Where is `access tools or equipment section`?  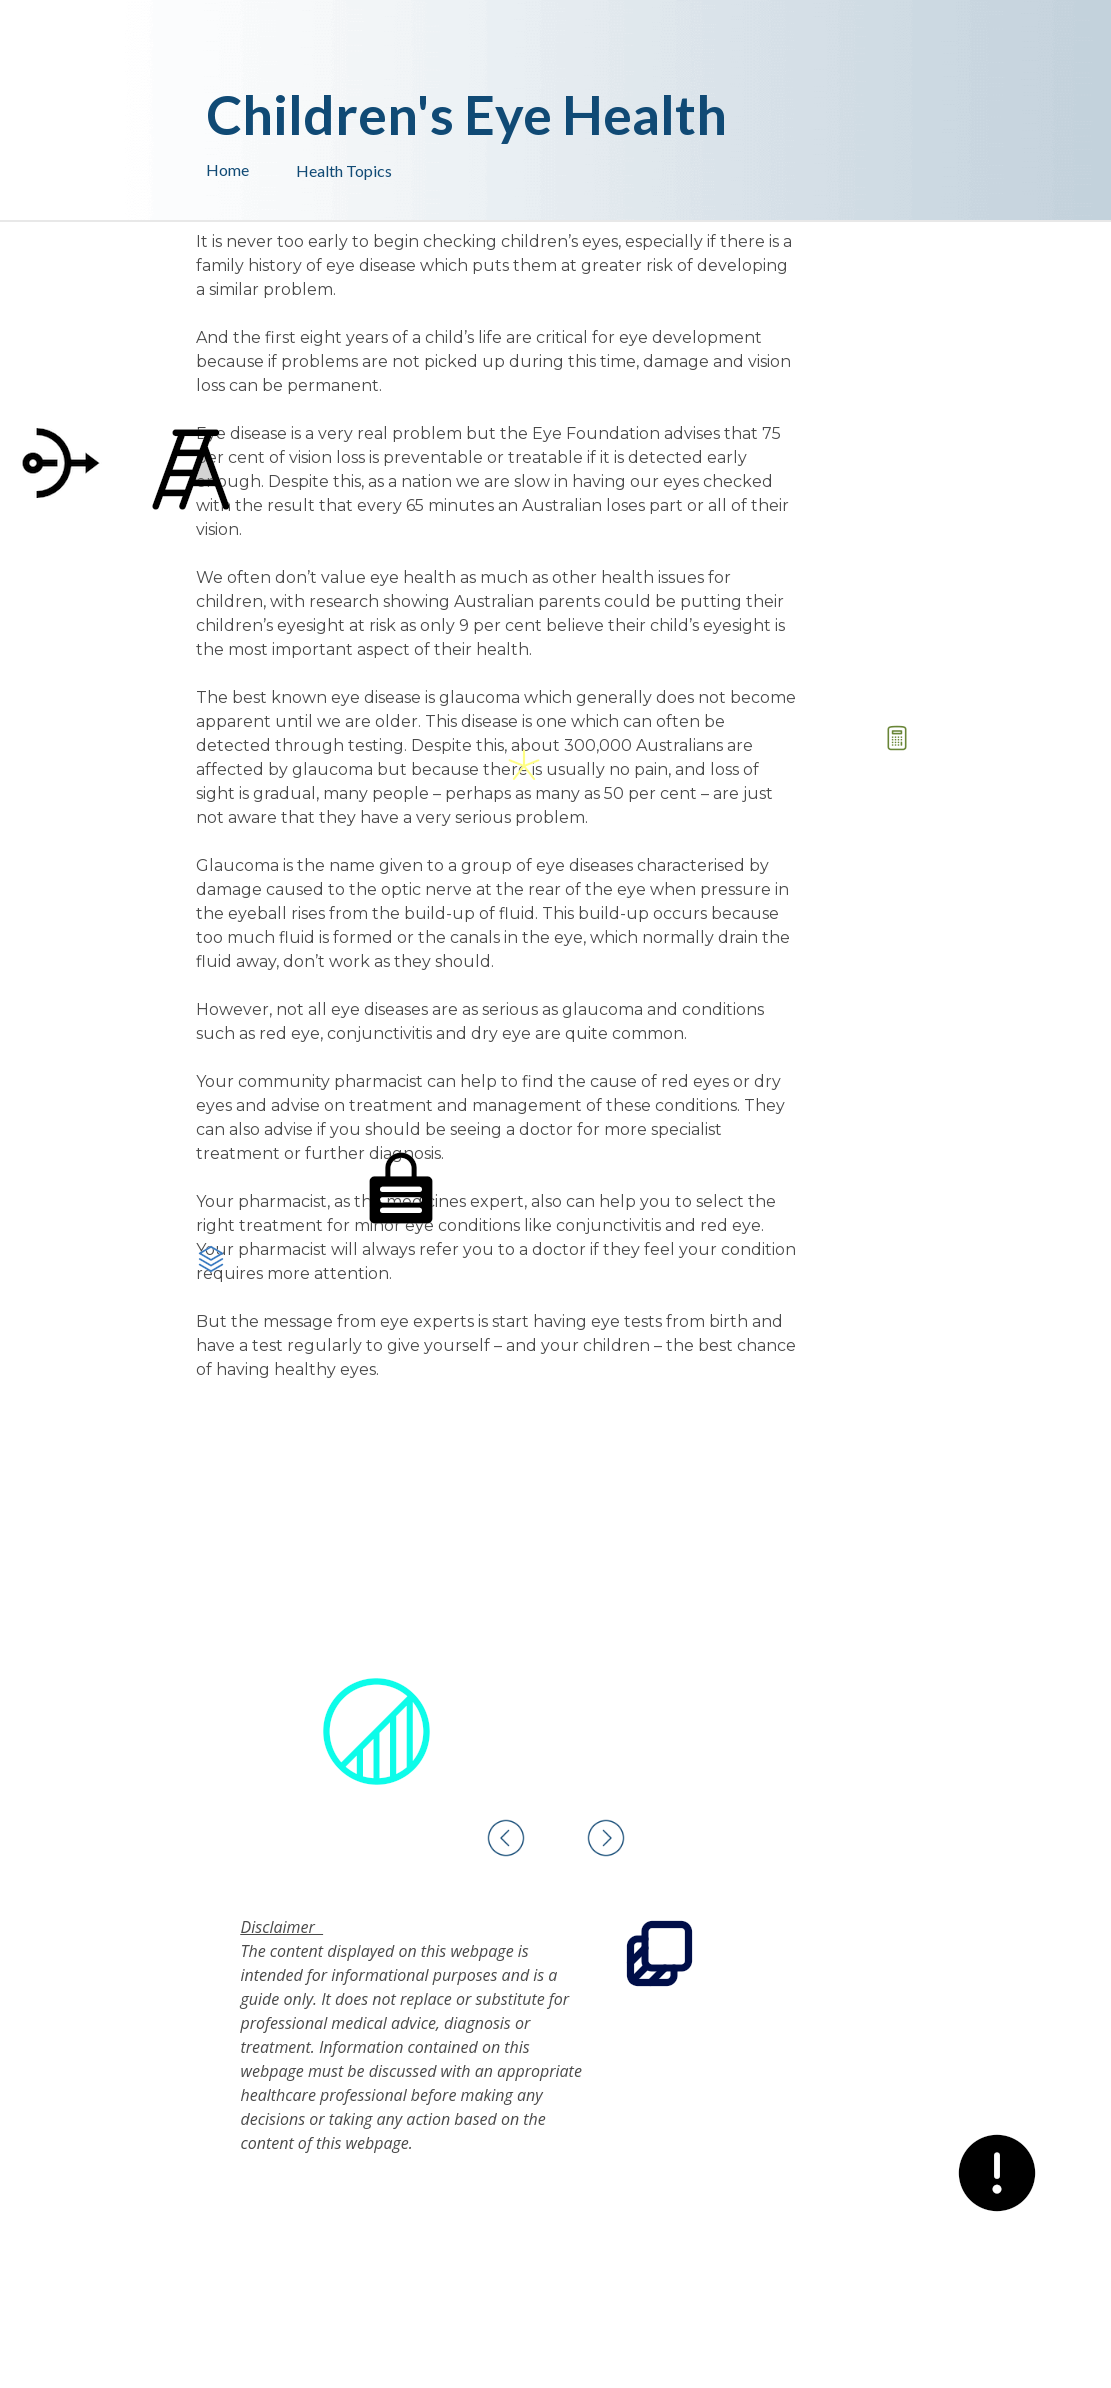 access tools or equipment section is located at coordinates (192, 469).